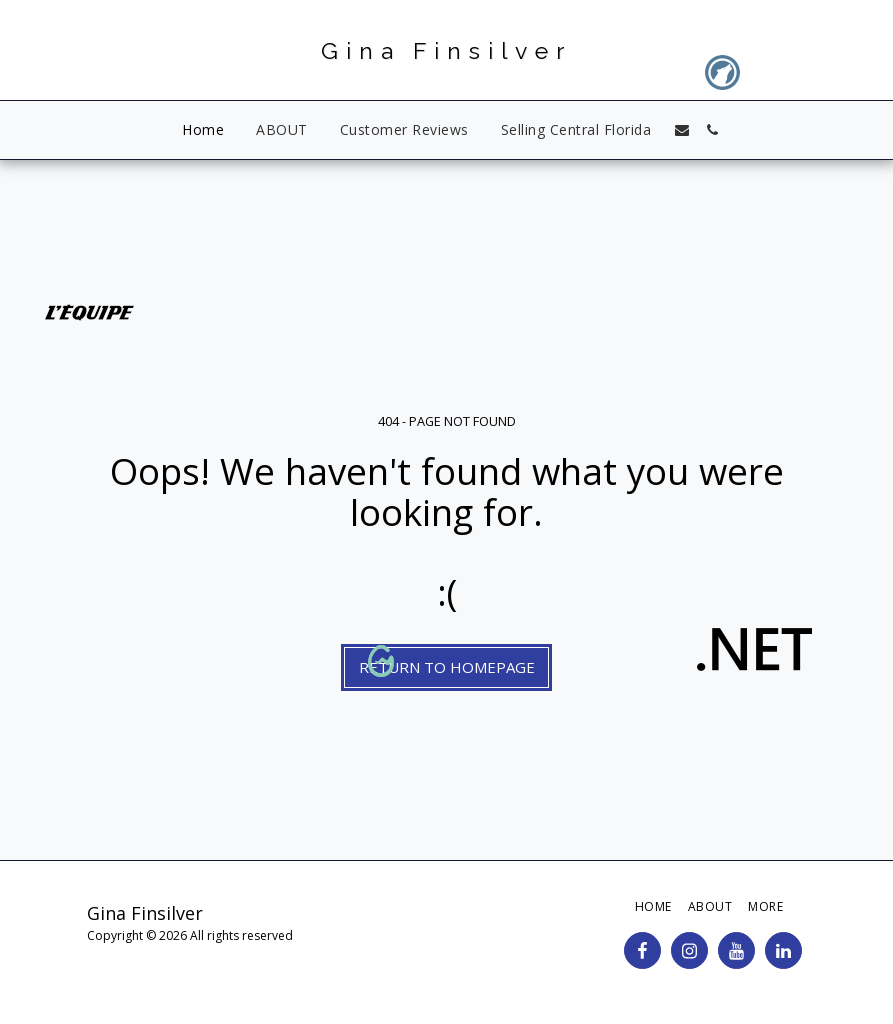 The width and height of the screenshot is (893, 1024). What do you see at coordinates (722, 72) in the screenshot?
I see `open librewolf browser` at bounding box center [722, 72].